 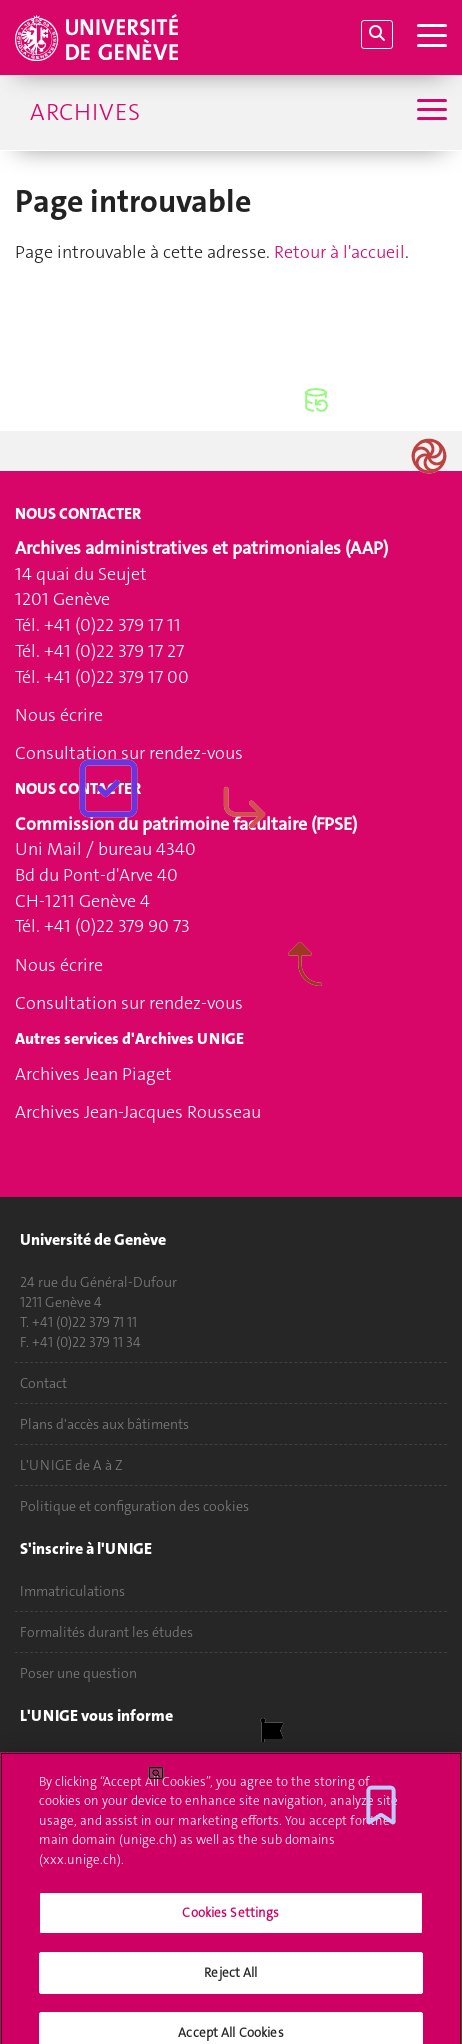 I want to click on indicates content is loading, so click(x=429, y=456).